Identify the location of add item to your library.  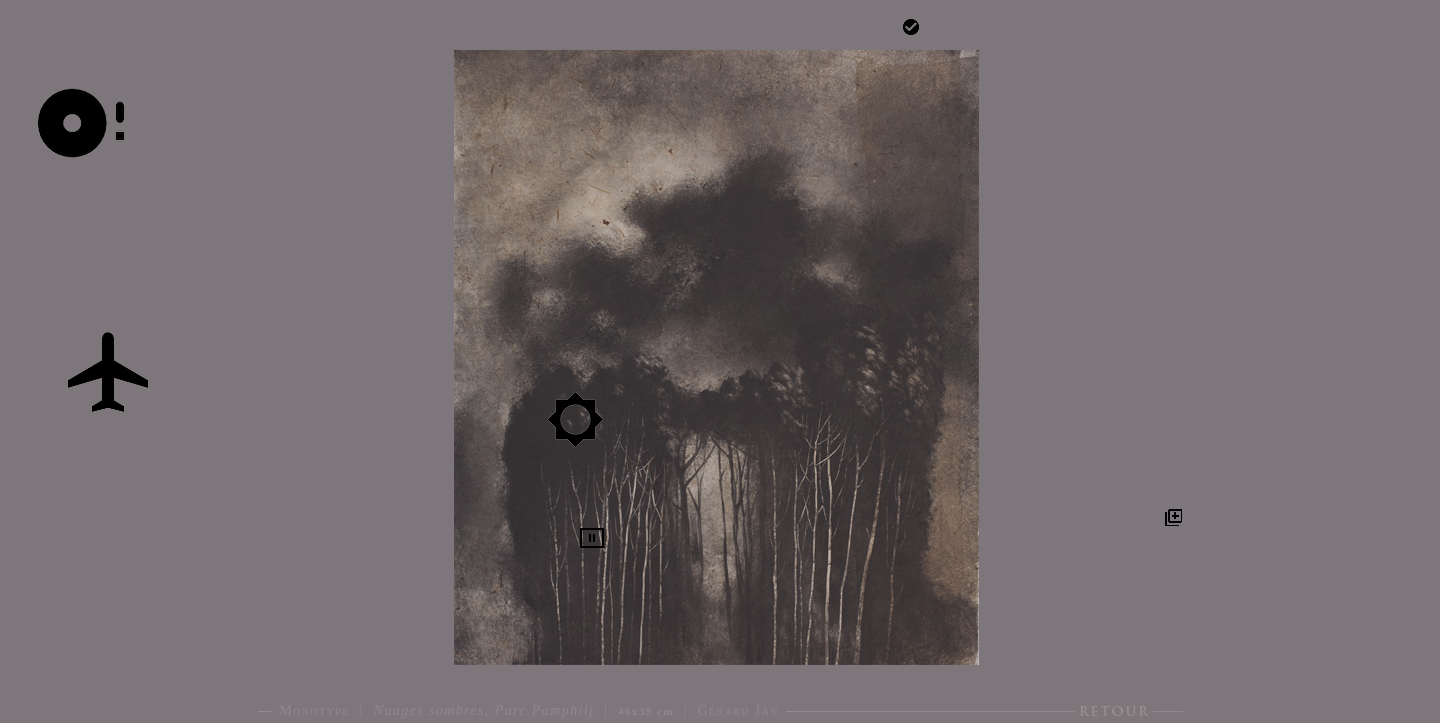
(1173, 517).